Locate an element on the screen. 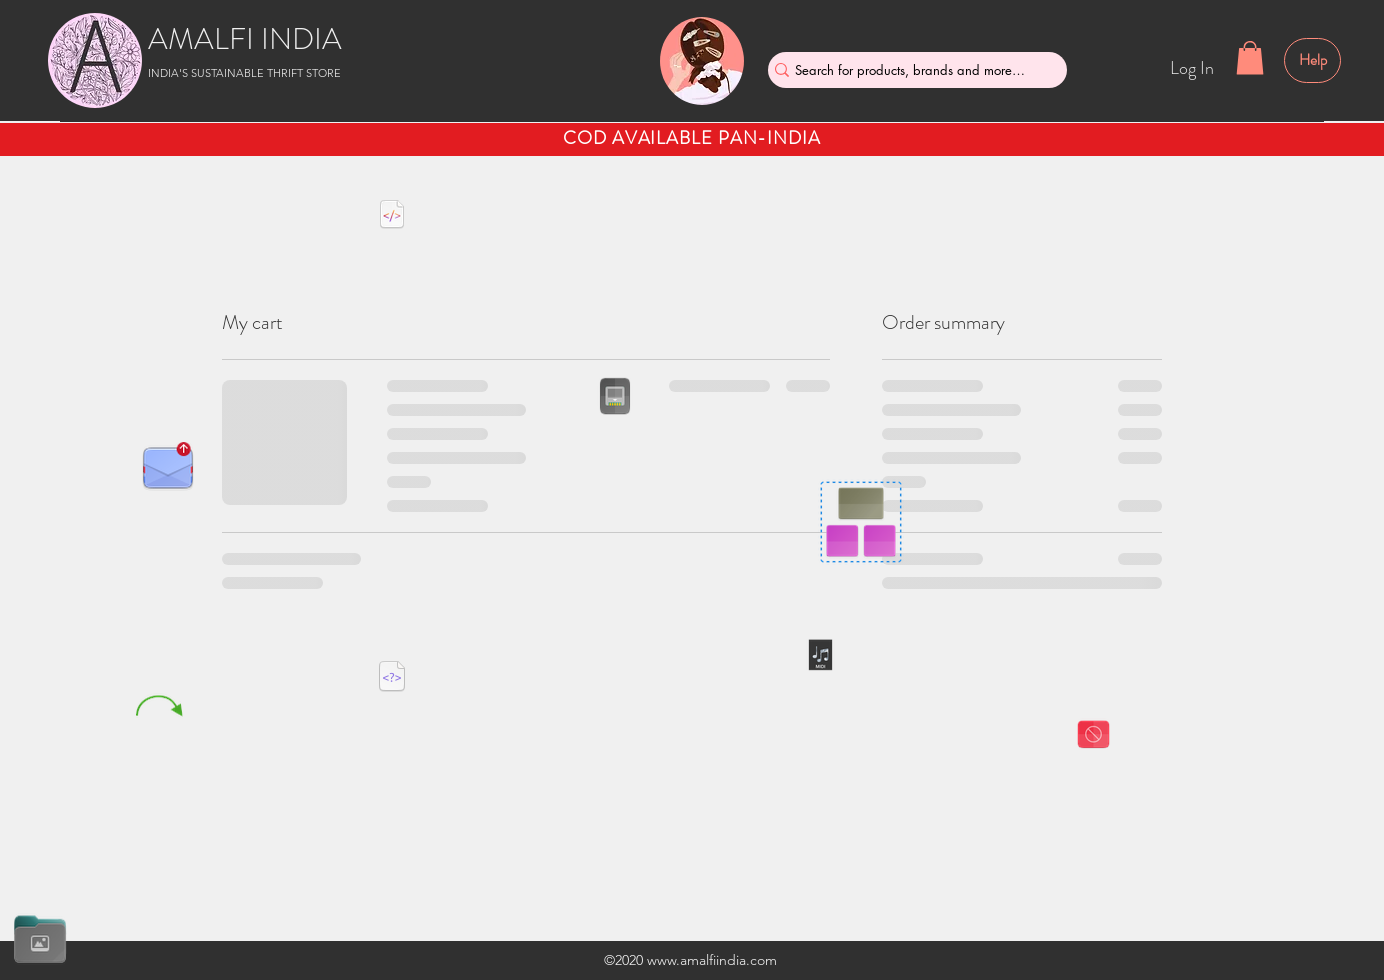  redo the last undone action is located at coordinates (159, 705).